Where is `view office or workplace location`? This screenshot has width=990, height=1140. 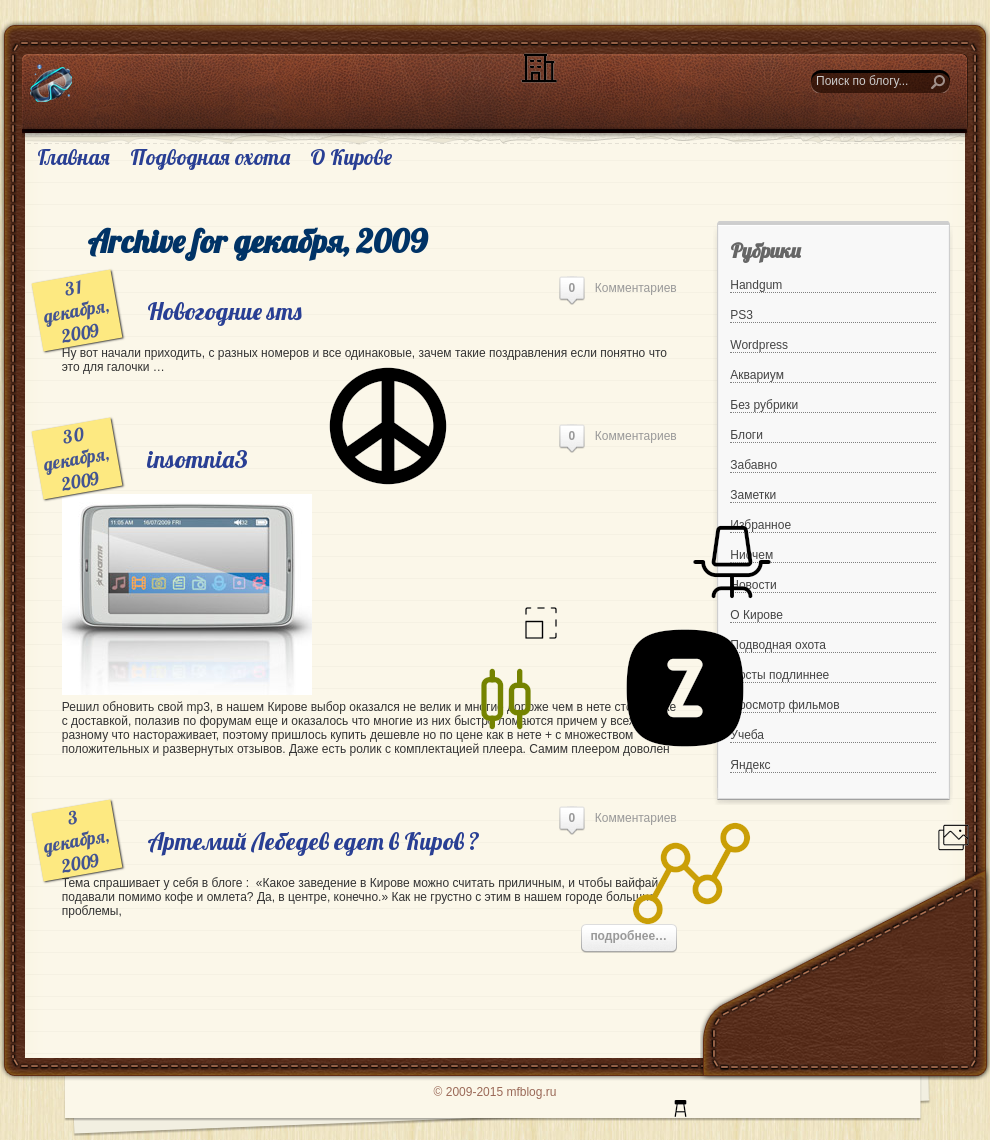 view office or workplace location is located at coordinates (538, 68).